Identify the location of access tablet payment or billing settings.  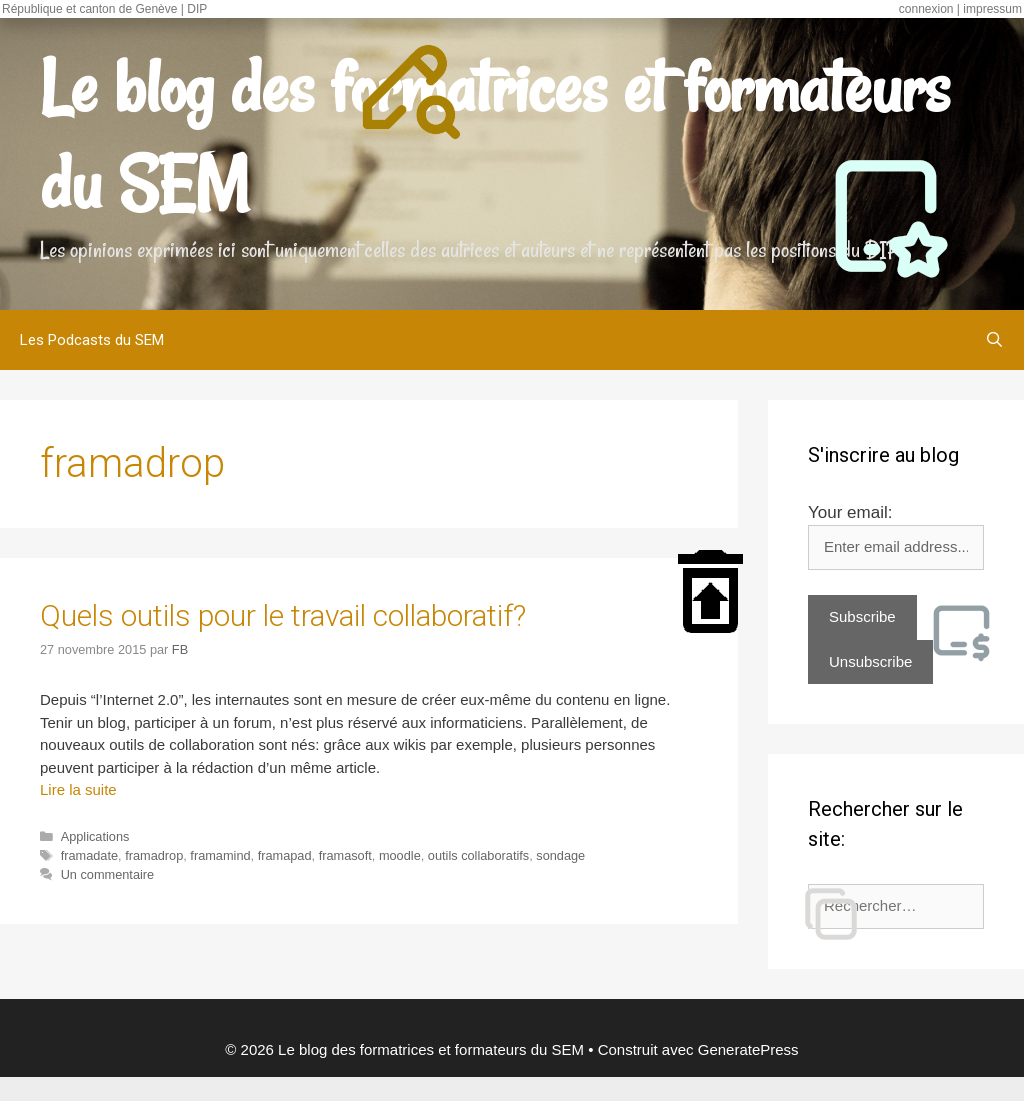
(961, 630).